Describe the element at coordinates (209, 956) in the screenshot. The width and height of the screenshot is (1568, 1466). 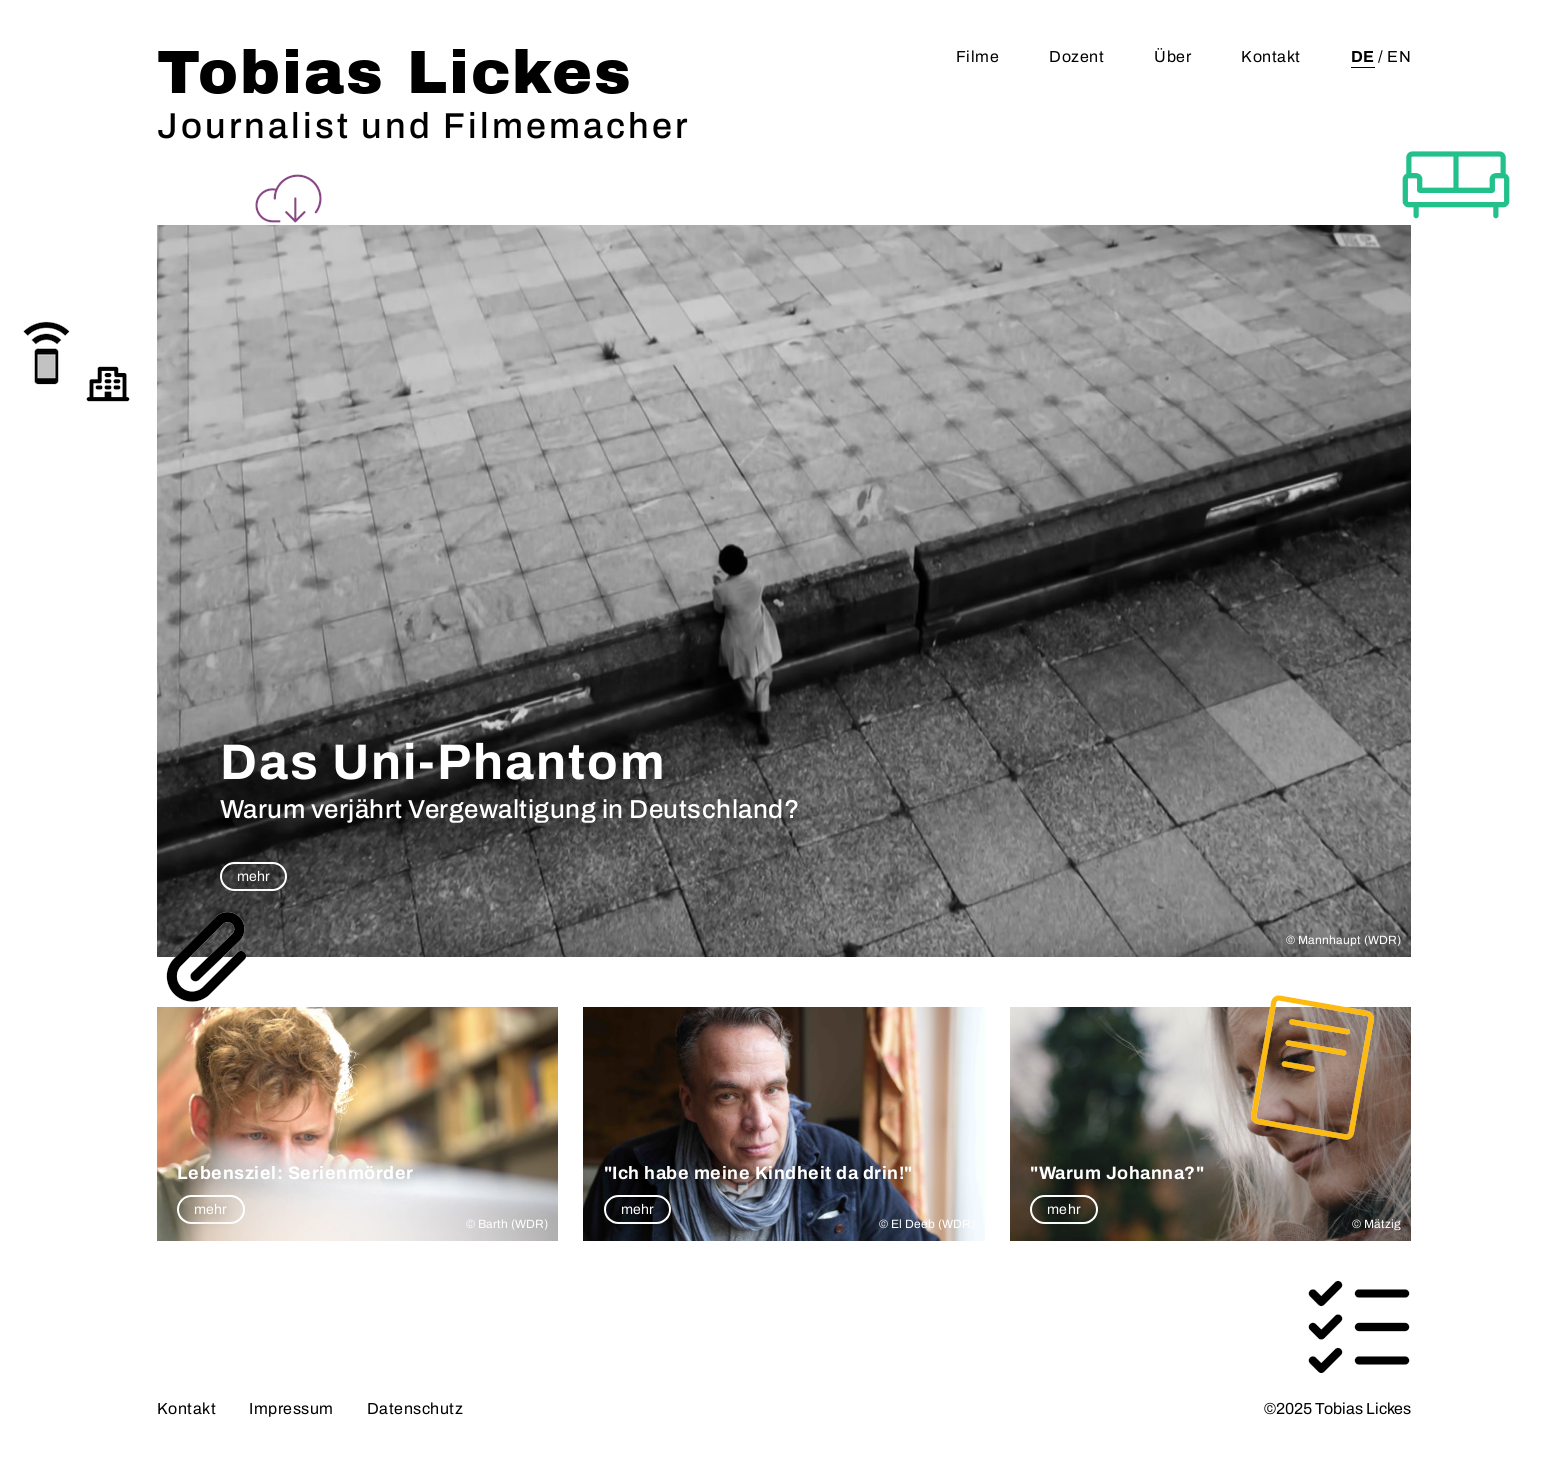
I see `attach a file to your message` at that location.